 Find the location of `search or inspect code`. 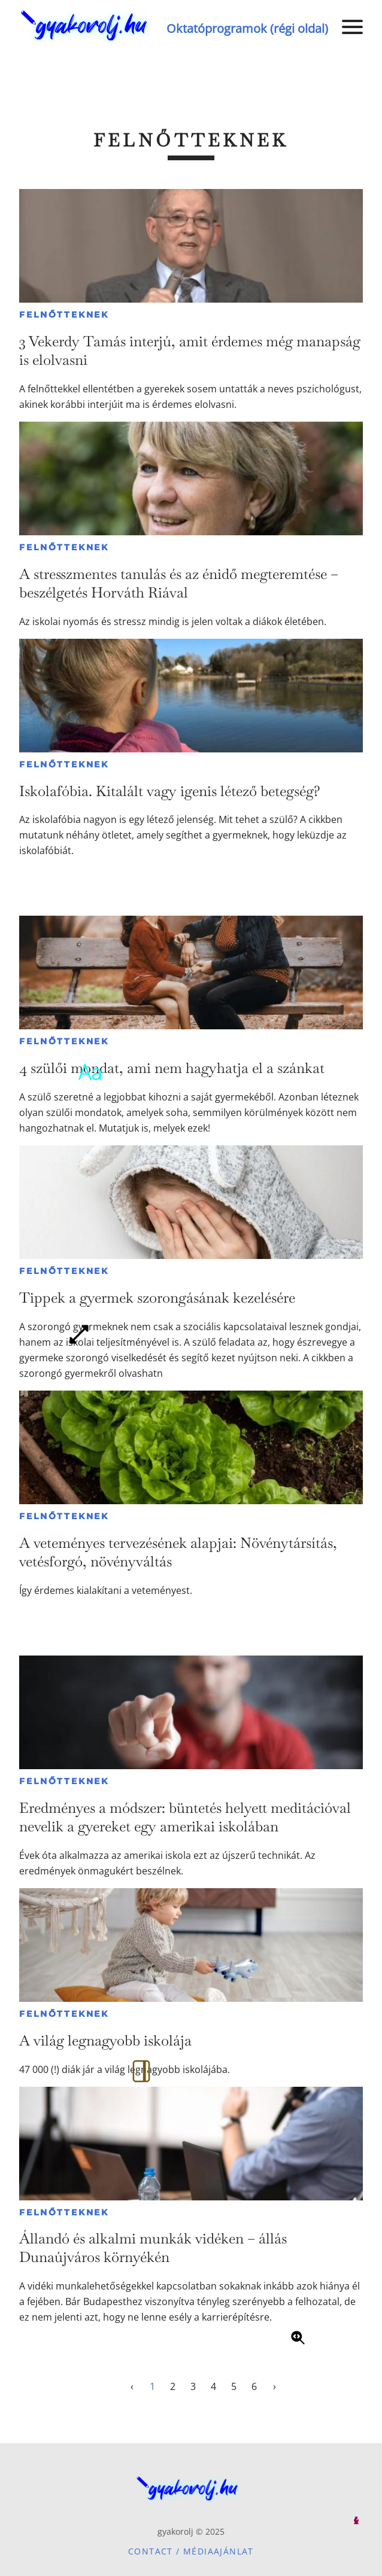

search or inspect code is located at coordinates (298, 2337).